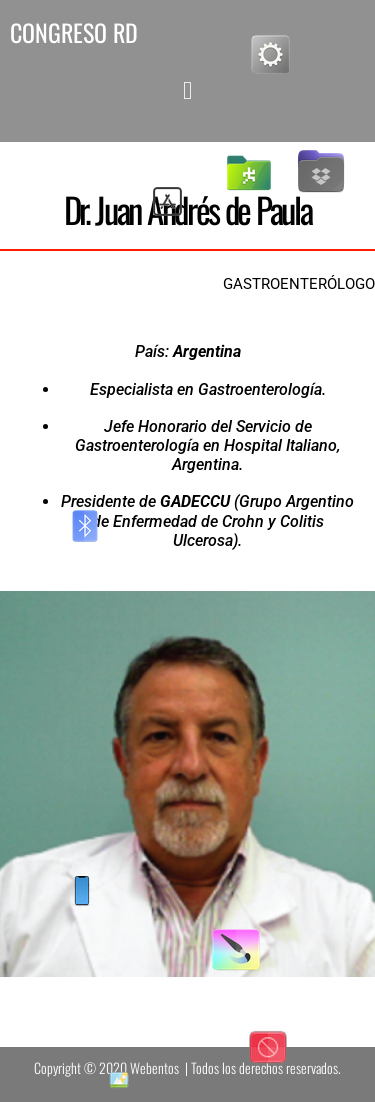 The image size is (375, 1102). I want to click on open your dropbox synced folder, so click(321, 171).